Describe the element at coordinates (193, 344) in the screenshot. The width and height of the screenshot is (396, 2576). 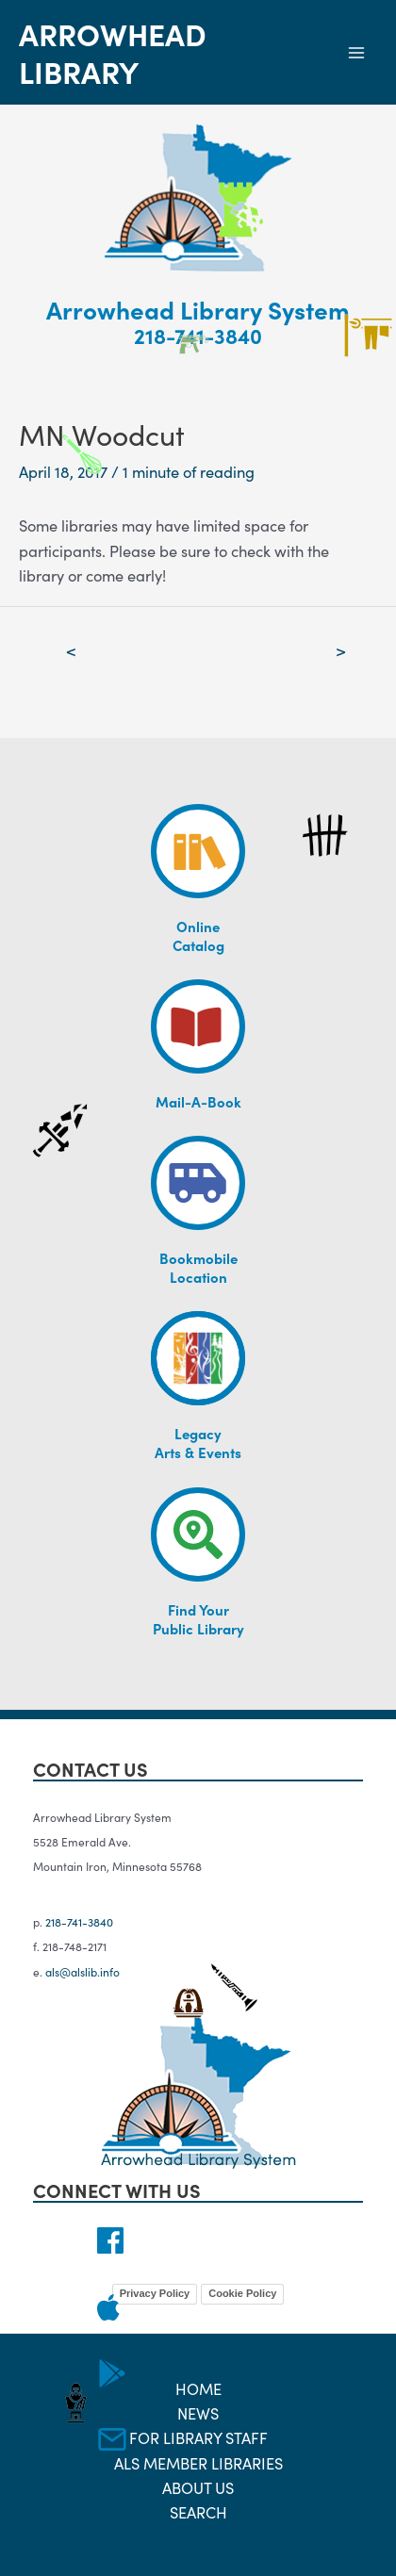
I see `select skorpion submachine gun in weapon loadout` at that location.